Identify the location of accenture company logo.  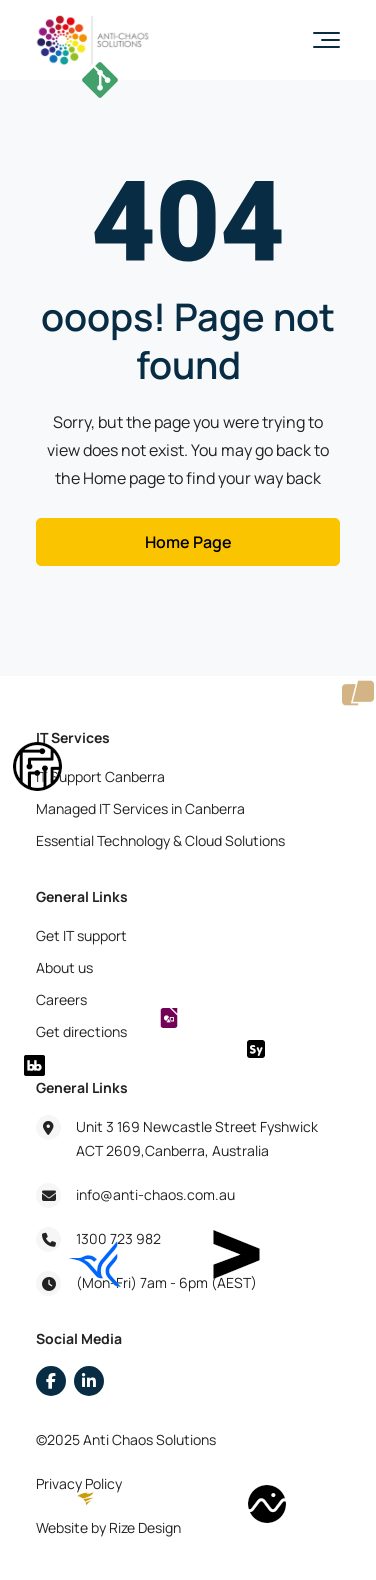
(236, 1254).